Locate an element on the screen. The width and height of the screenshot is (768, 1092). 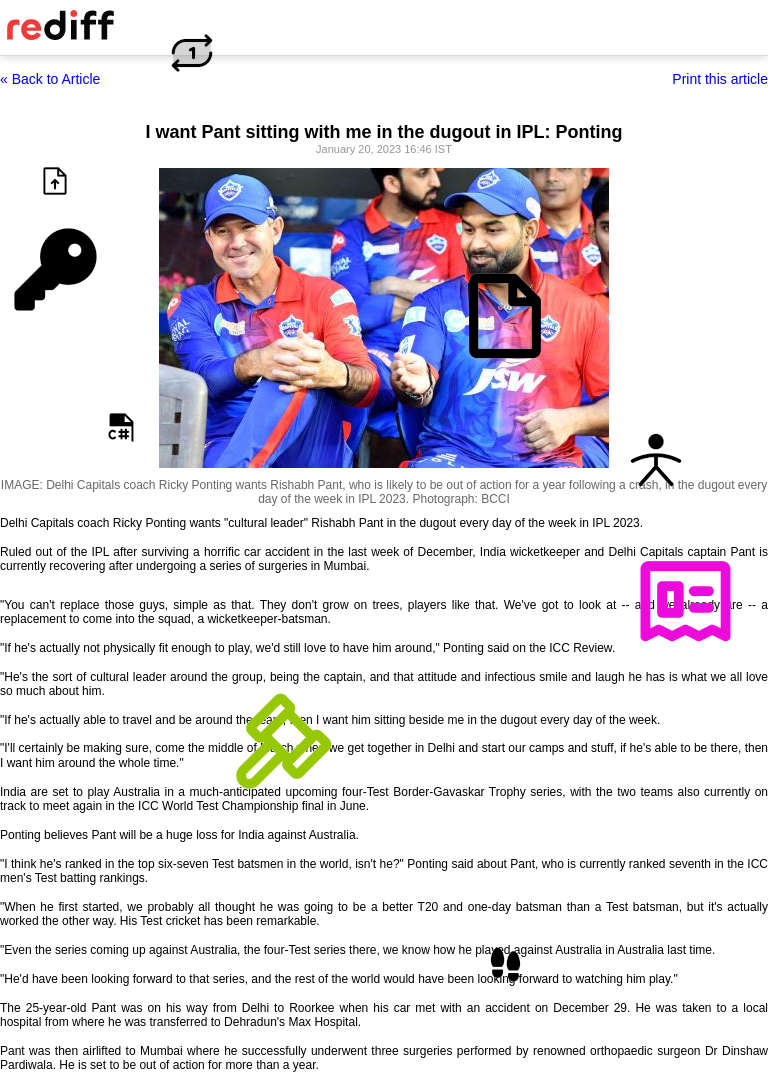
view step tracking or walking activity is located at coordinates (505, 964).